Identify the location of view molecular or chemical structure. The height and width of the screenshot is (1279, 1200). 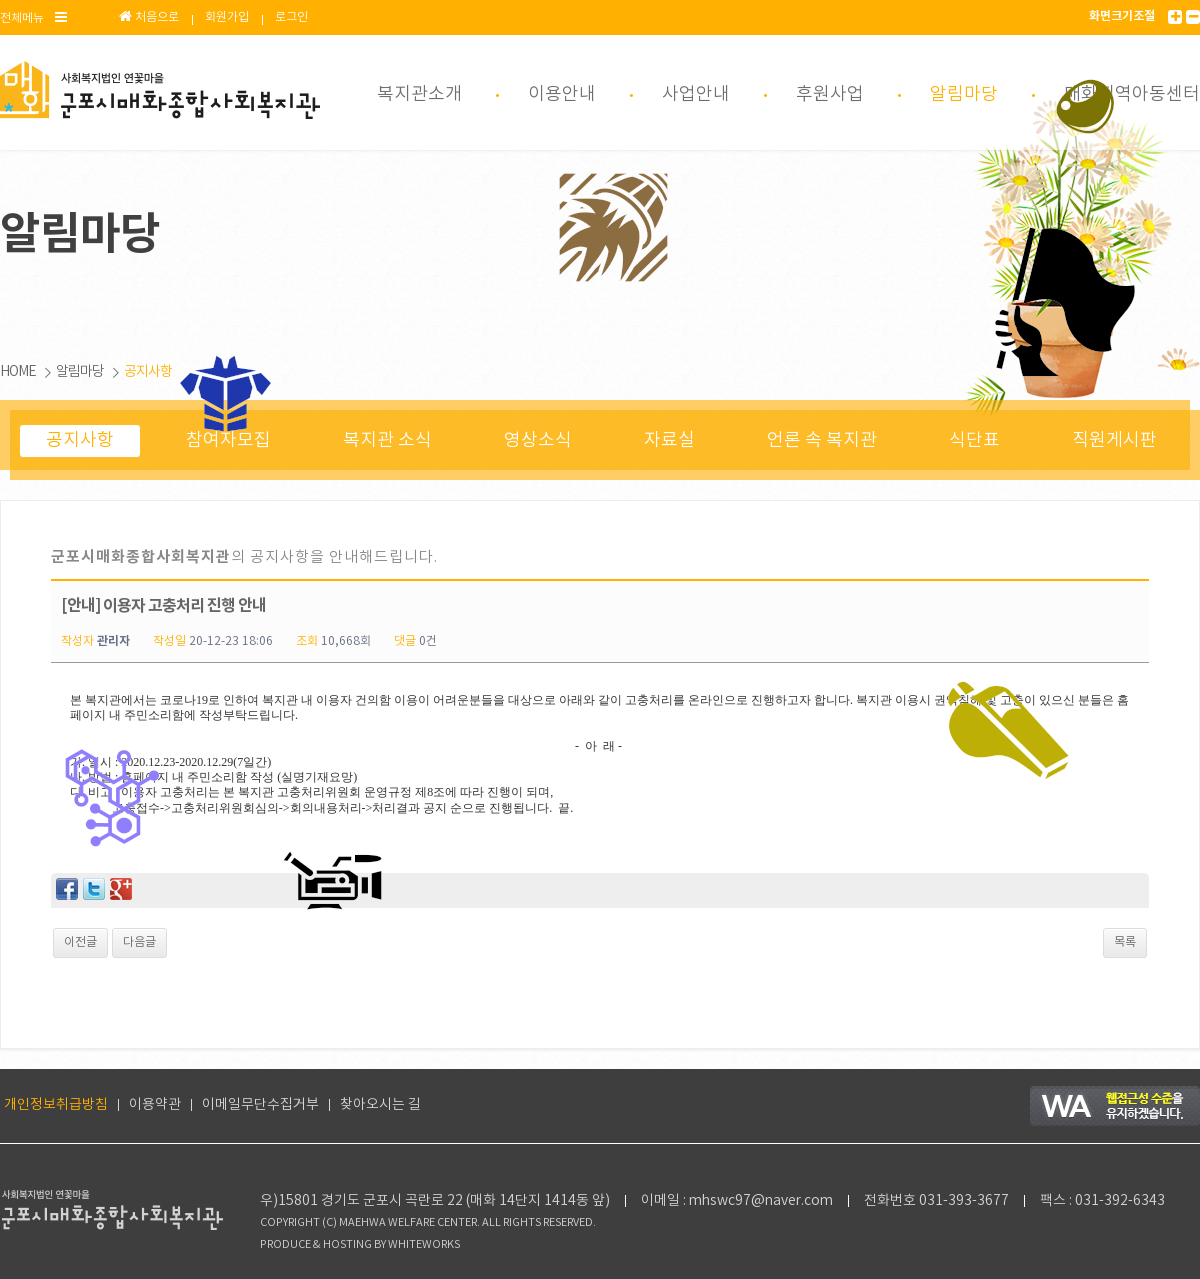
(112, 798).